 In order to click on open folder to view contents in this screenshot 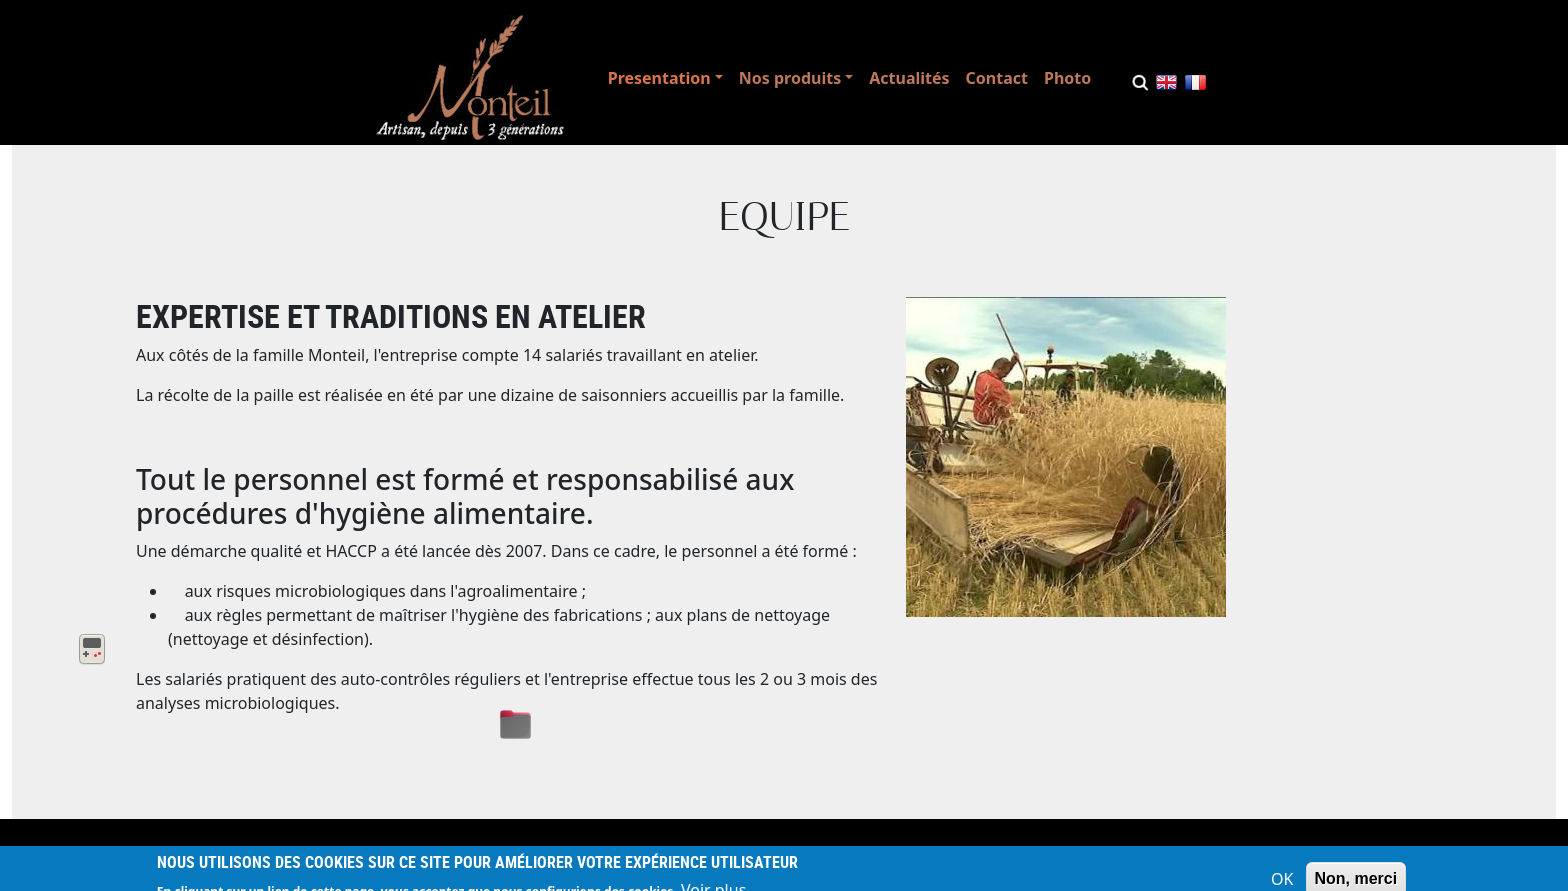, I will do `click(515, 724)`.